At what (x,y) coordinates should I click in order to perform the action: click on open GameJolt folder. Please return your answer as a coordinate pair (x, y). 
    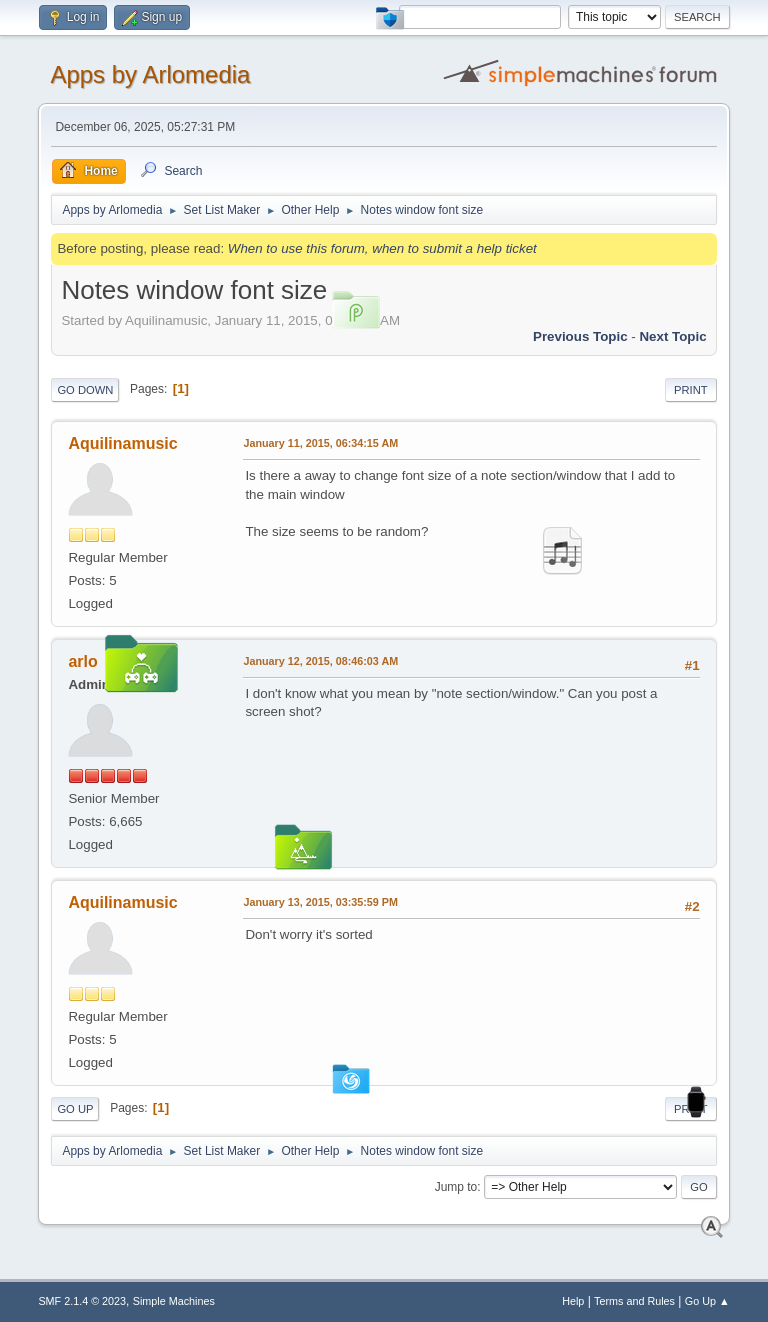
    Looking at the image, I should click on (303, 848).